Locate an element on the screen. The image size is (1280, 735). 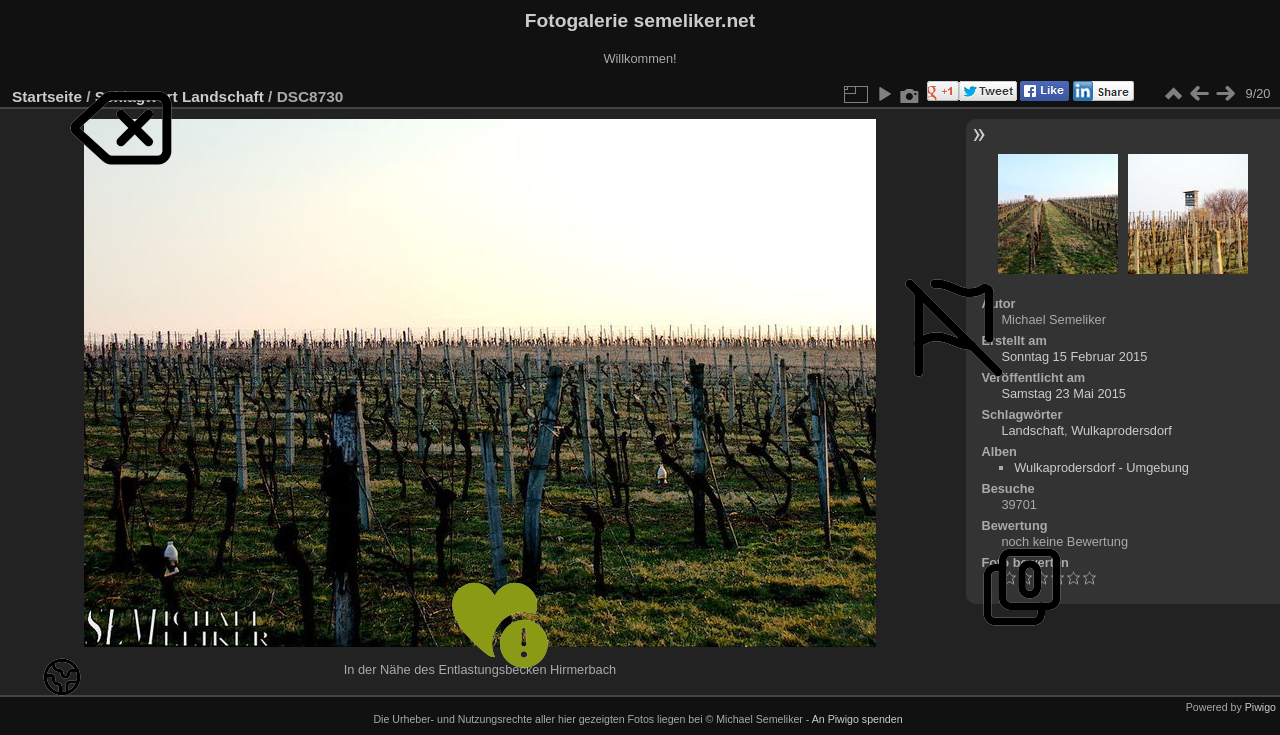
indicates zero items in a collection or stack is located at coordinates (1022, 587).